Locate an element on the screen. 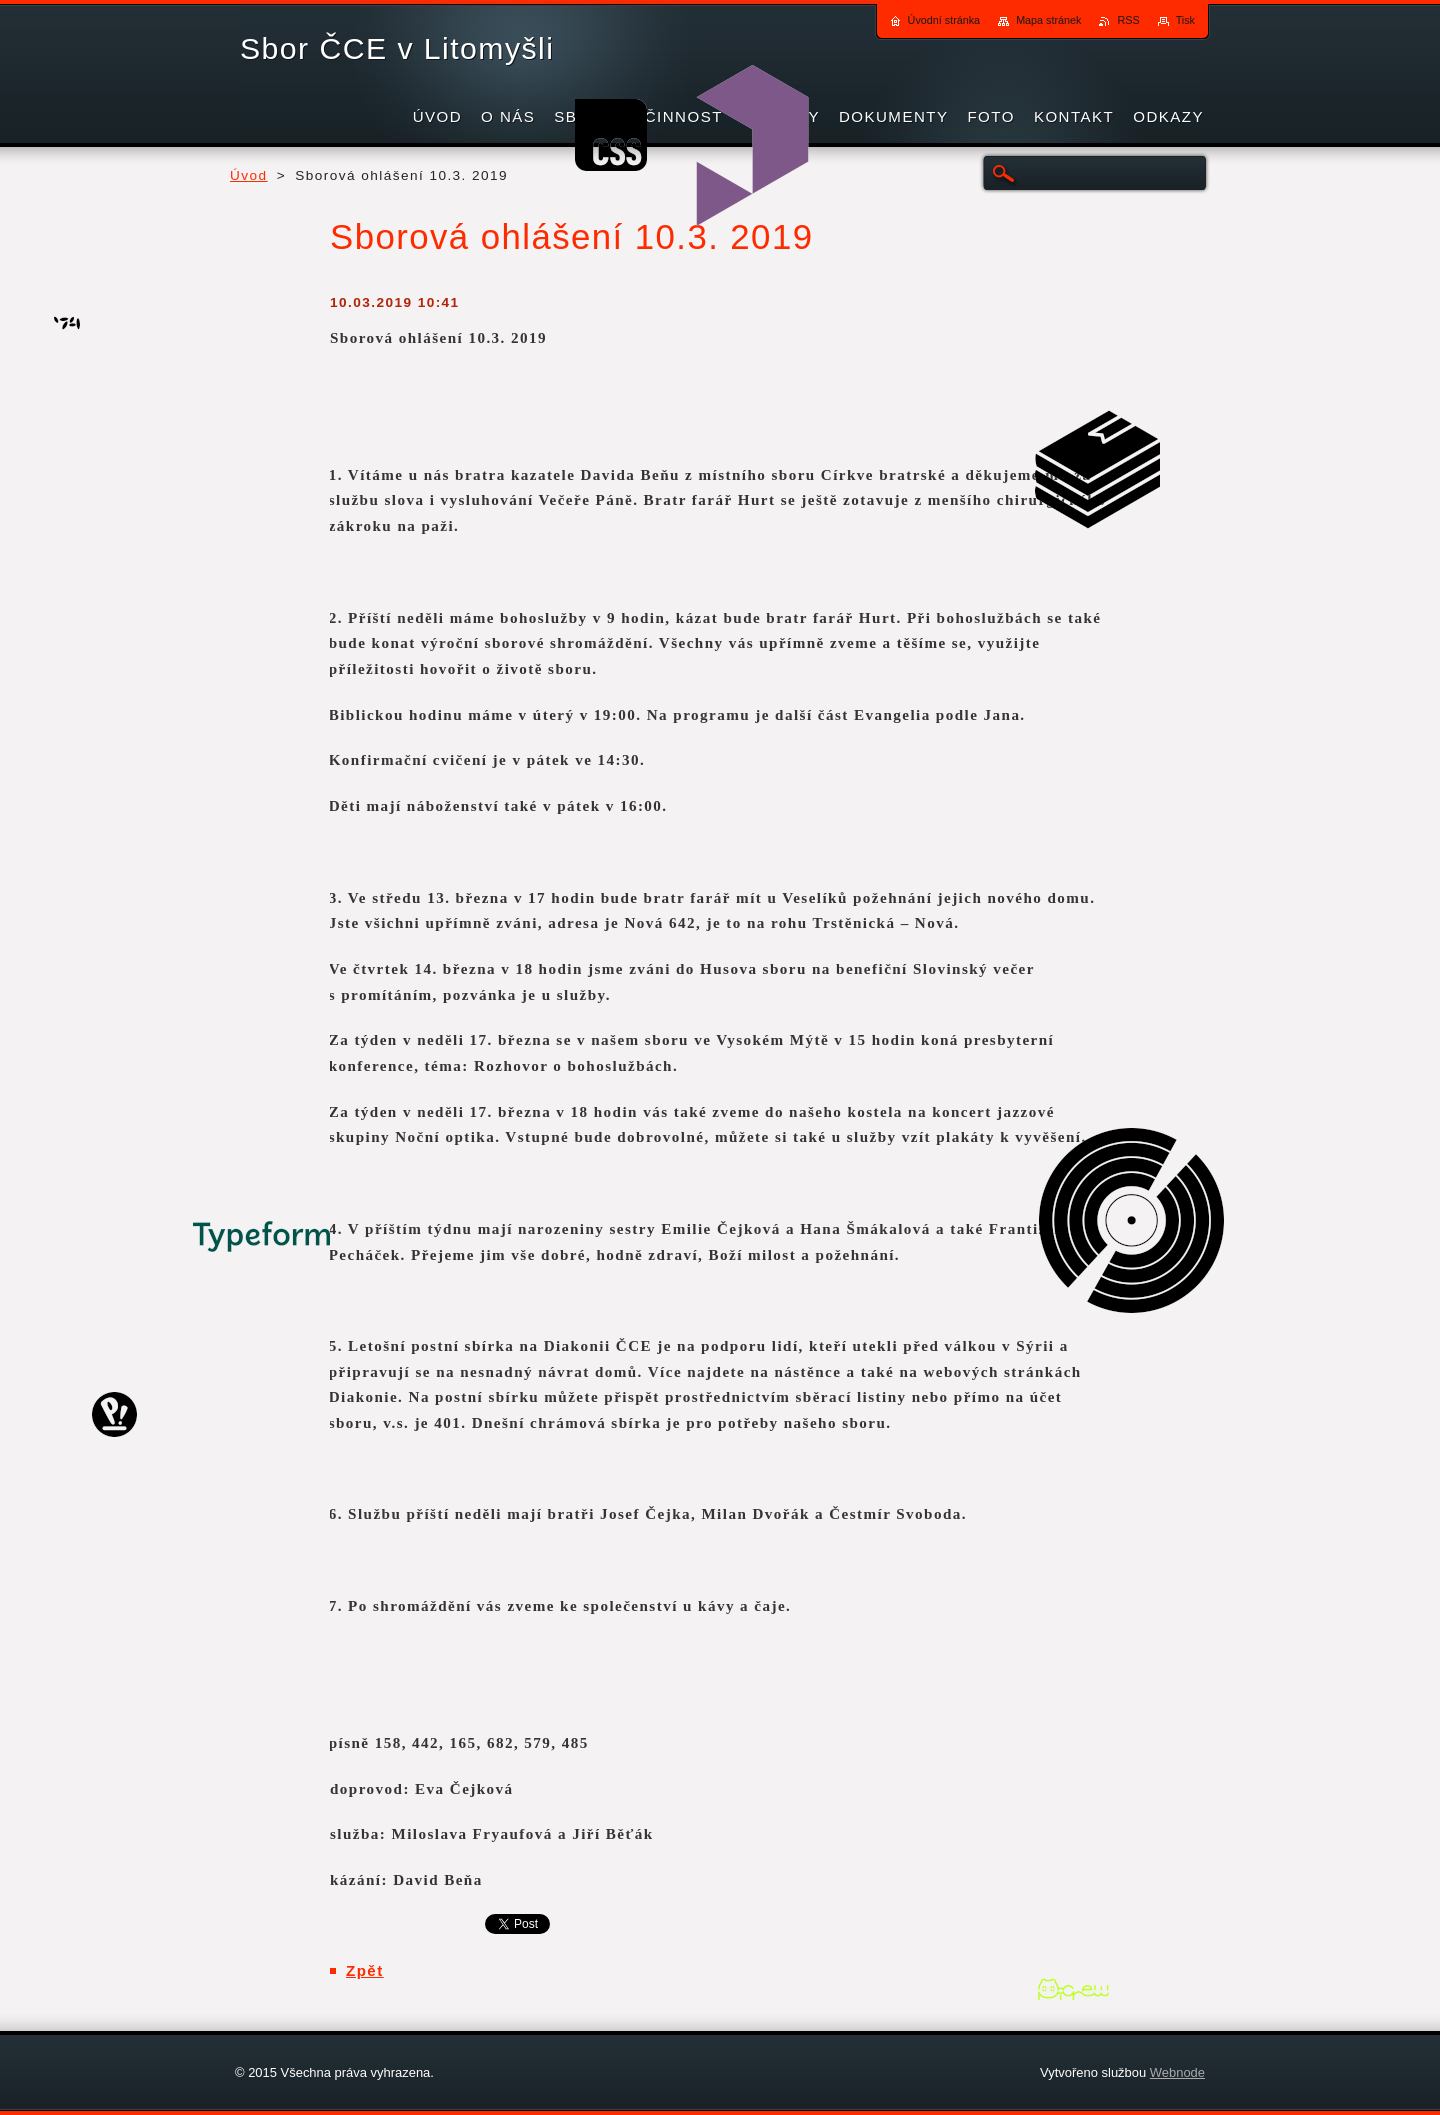 This screenshot has height=2115, width=1440. Typeform logo is located at coordinates (261, 1236).